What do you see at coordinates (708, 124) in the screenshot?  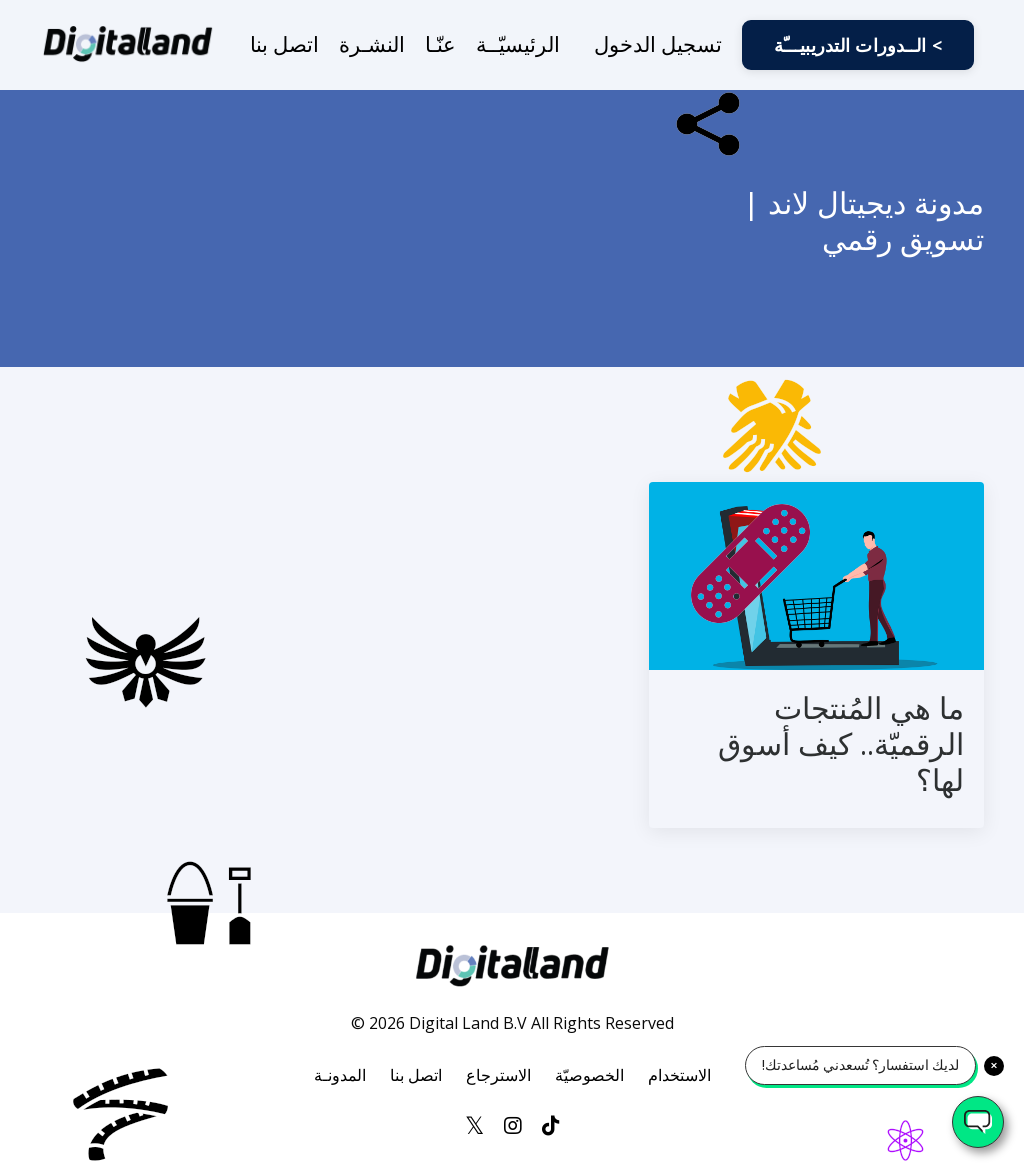 I see `share this content` at bounding box center [708, 124].